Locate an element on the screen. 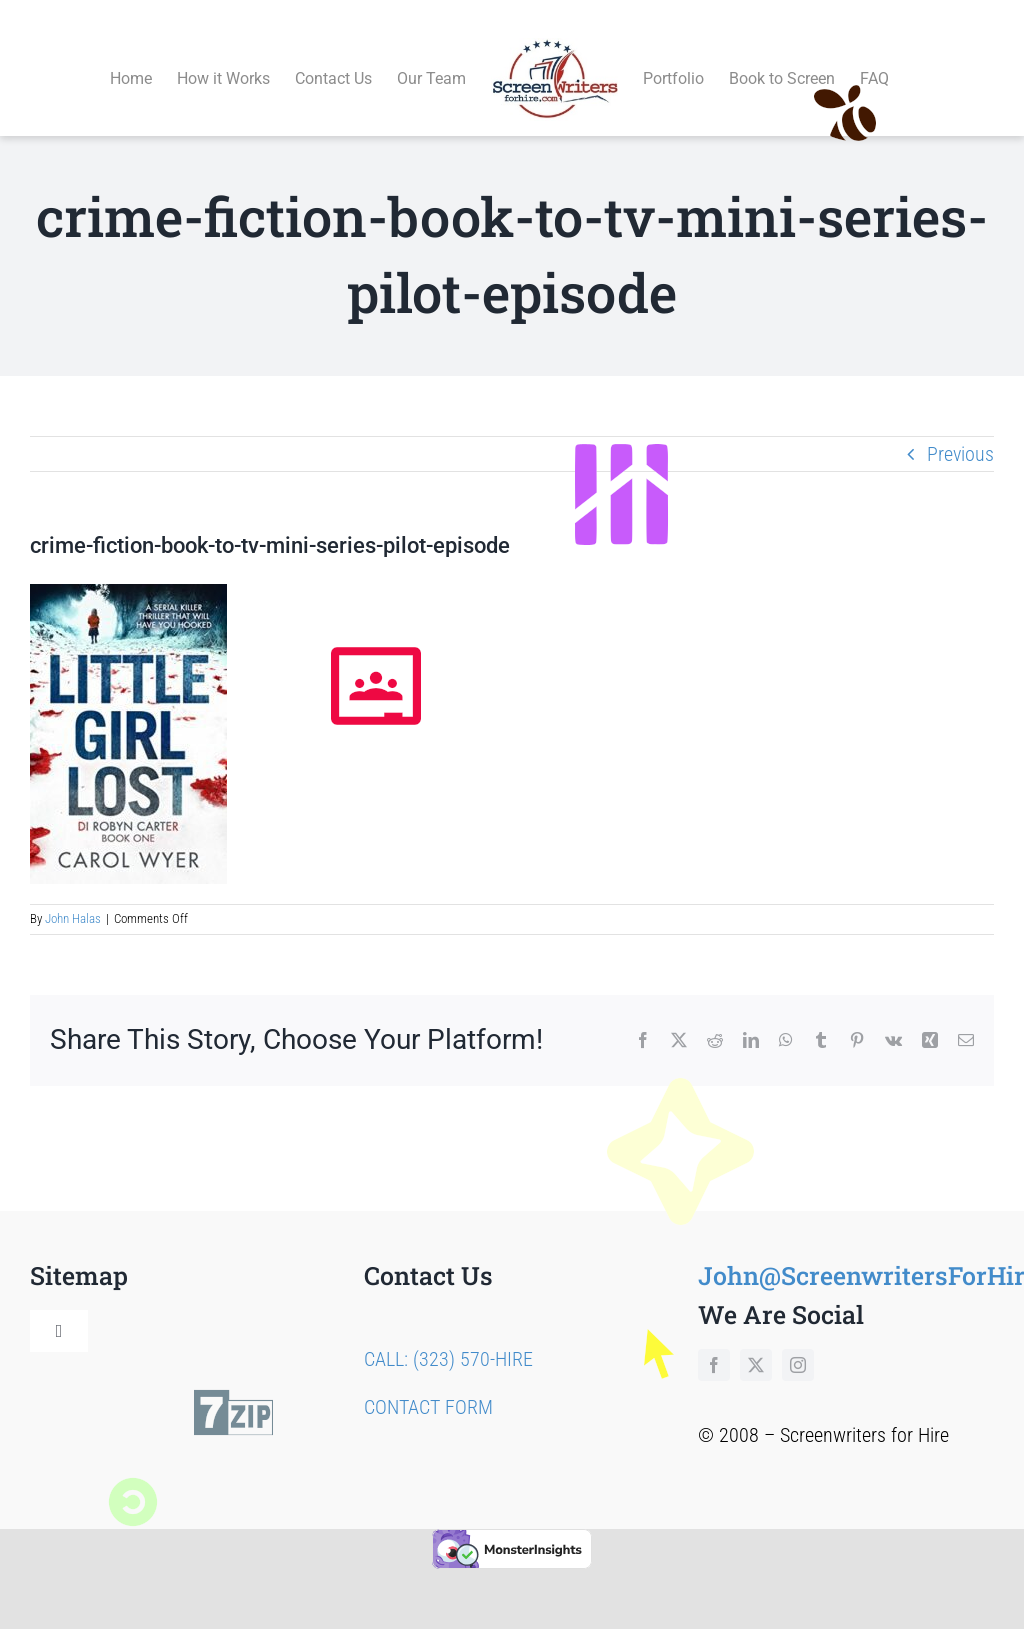 The width and height of the screenshot is (1024, 1629). swarm app logo is located at coordinates (845, 113).